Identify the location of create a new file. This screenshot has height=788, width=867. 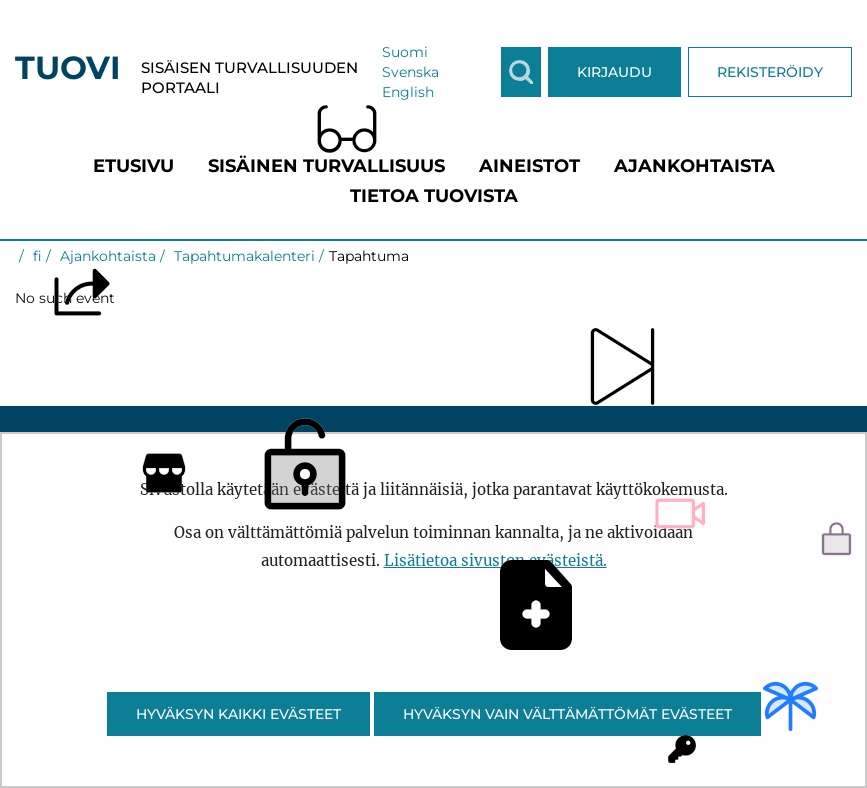
(536, 605).